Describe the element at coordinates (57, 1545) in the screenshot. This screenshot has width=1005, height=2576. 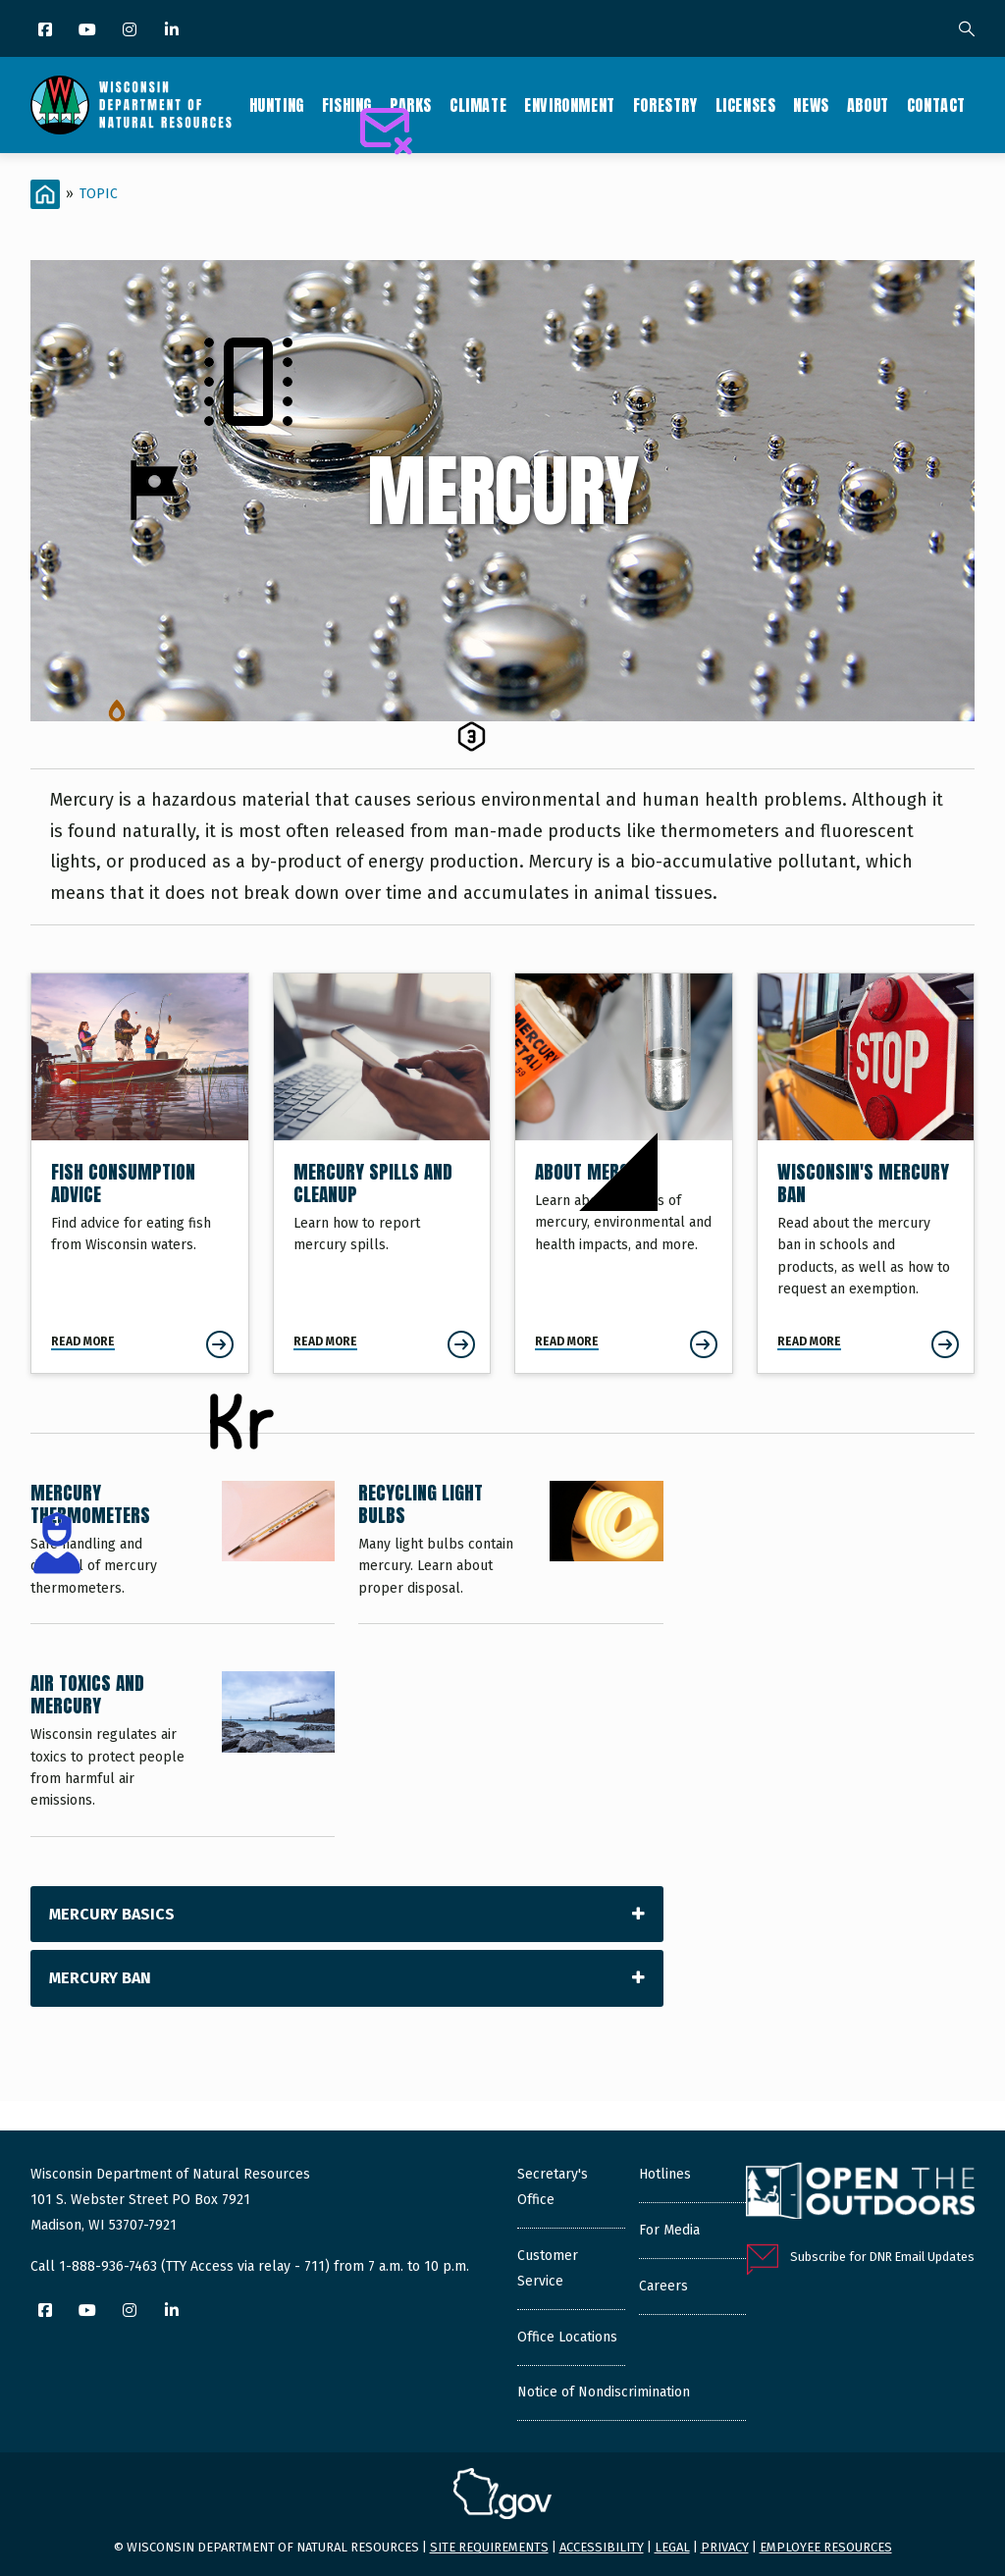
I see `access healthcare or nursing services` at that location.